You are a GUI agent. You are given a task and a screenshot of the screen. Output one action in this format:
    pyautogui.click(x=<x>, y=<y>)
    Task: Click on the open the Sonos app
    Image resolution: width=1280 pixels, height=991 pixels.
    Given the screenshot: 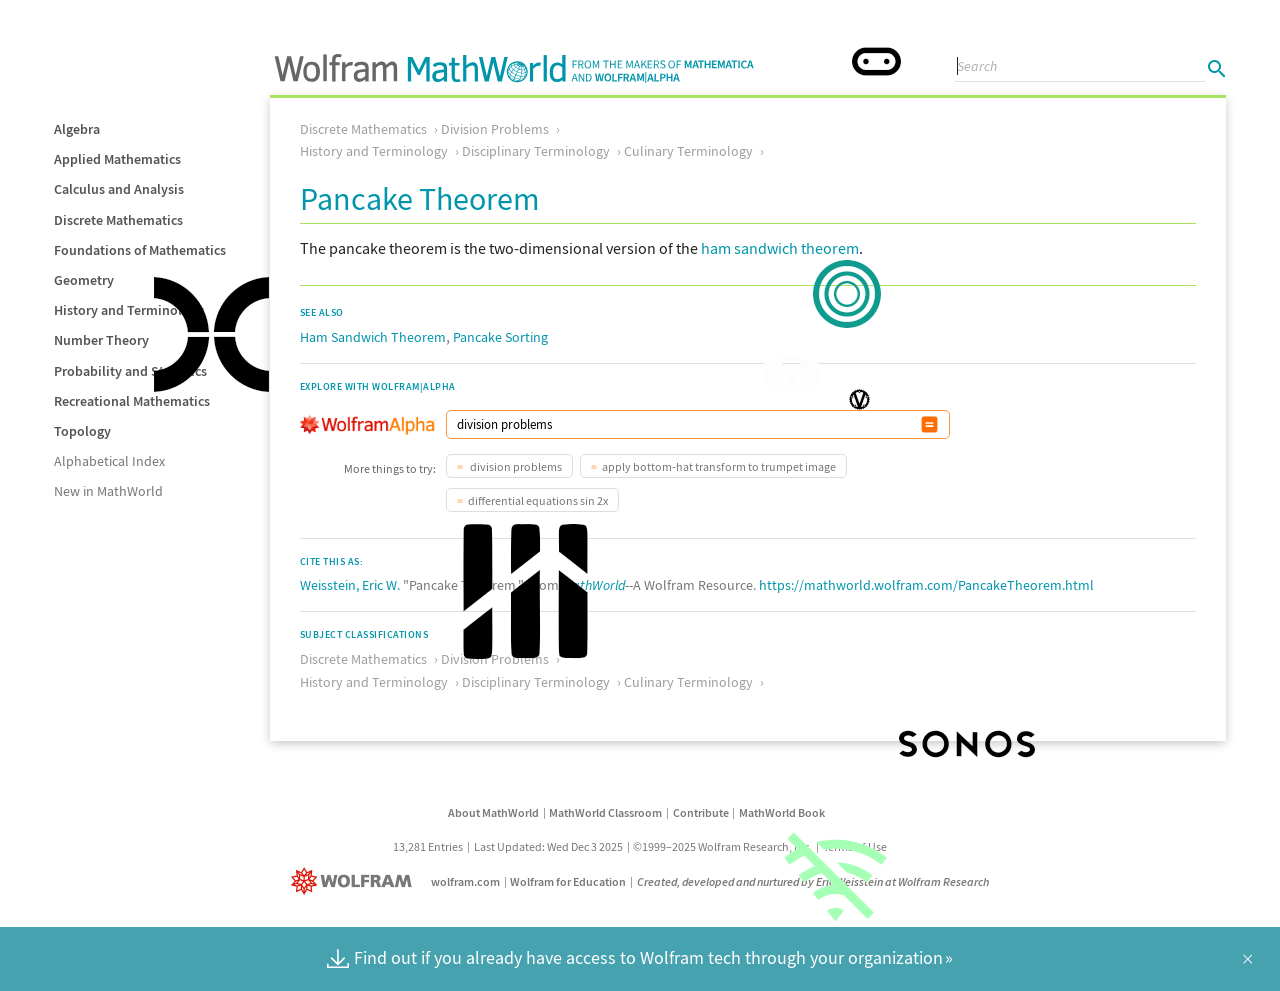 What is the action you would take?
    pyautogui.click(x=967, y=744)
    